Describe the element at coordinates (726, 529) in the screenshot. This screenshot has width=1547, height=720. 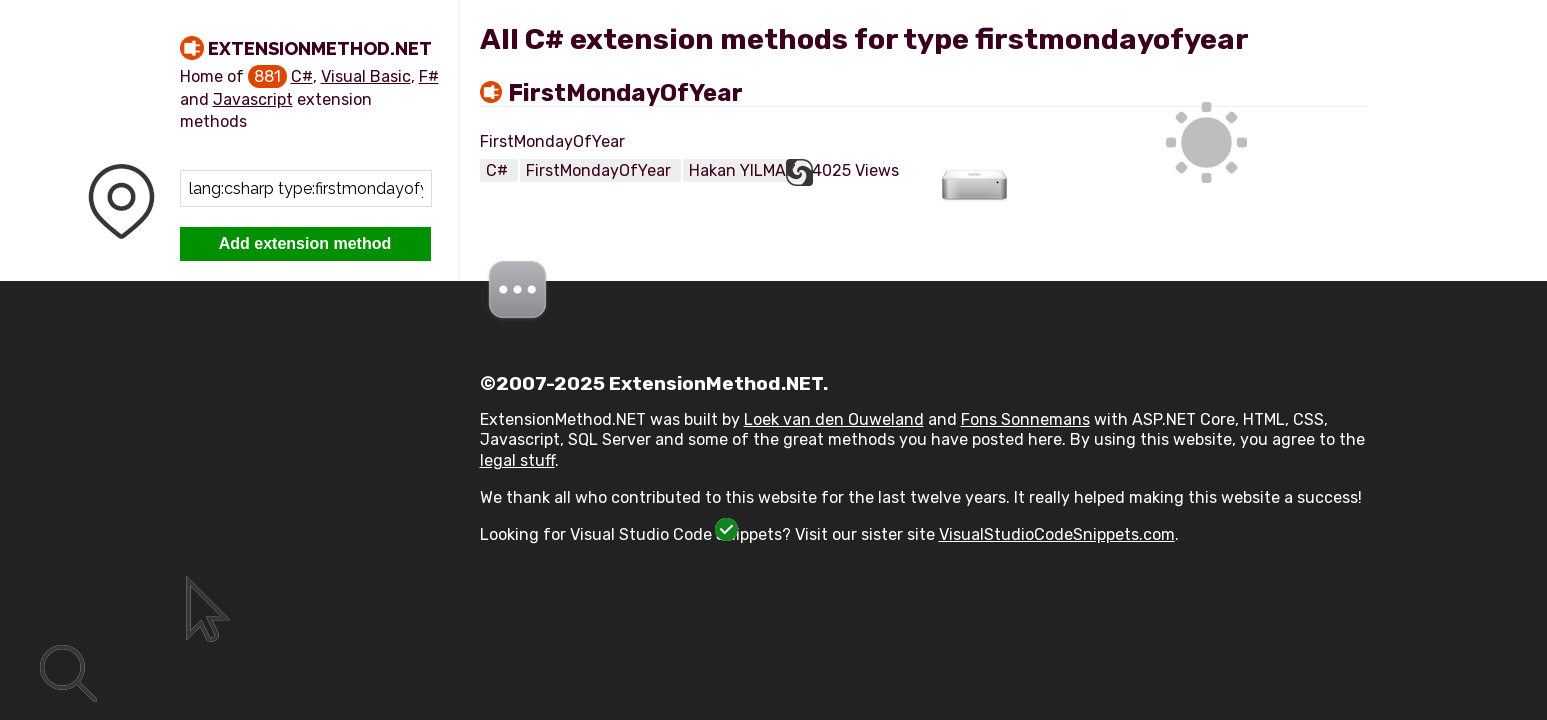
I see `confirm or accept a calculation` at that location.